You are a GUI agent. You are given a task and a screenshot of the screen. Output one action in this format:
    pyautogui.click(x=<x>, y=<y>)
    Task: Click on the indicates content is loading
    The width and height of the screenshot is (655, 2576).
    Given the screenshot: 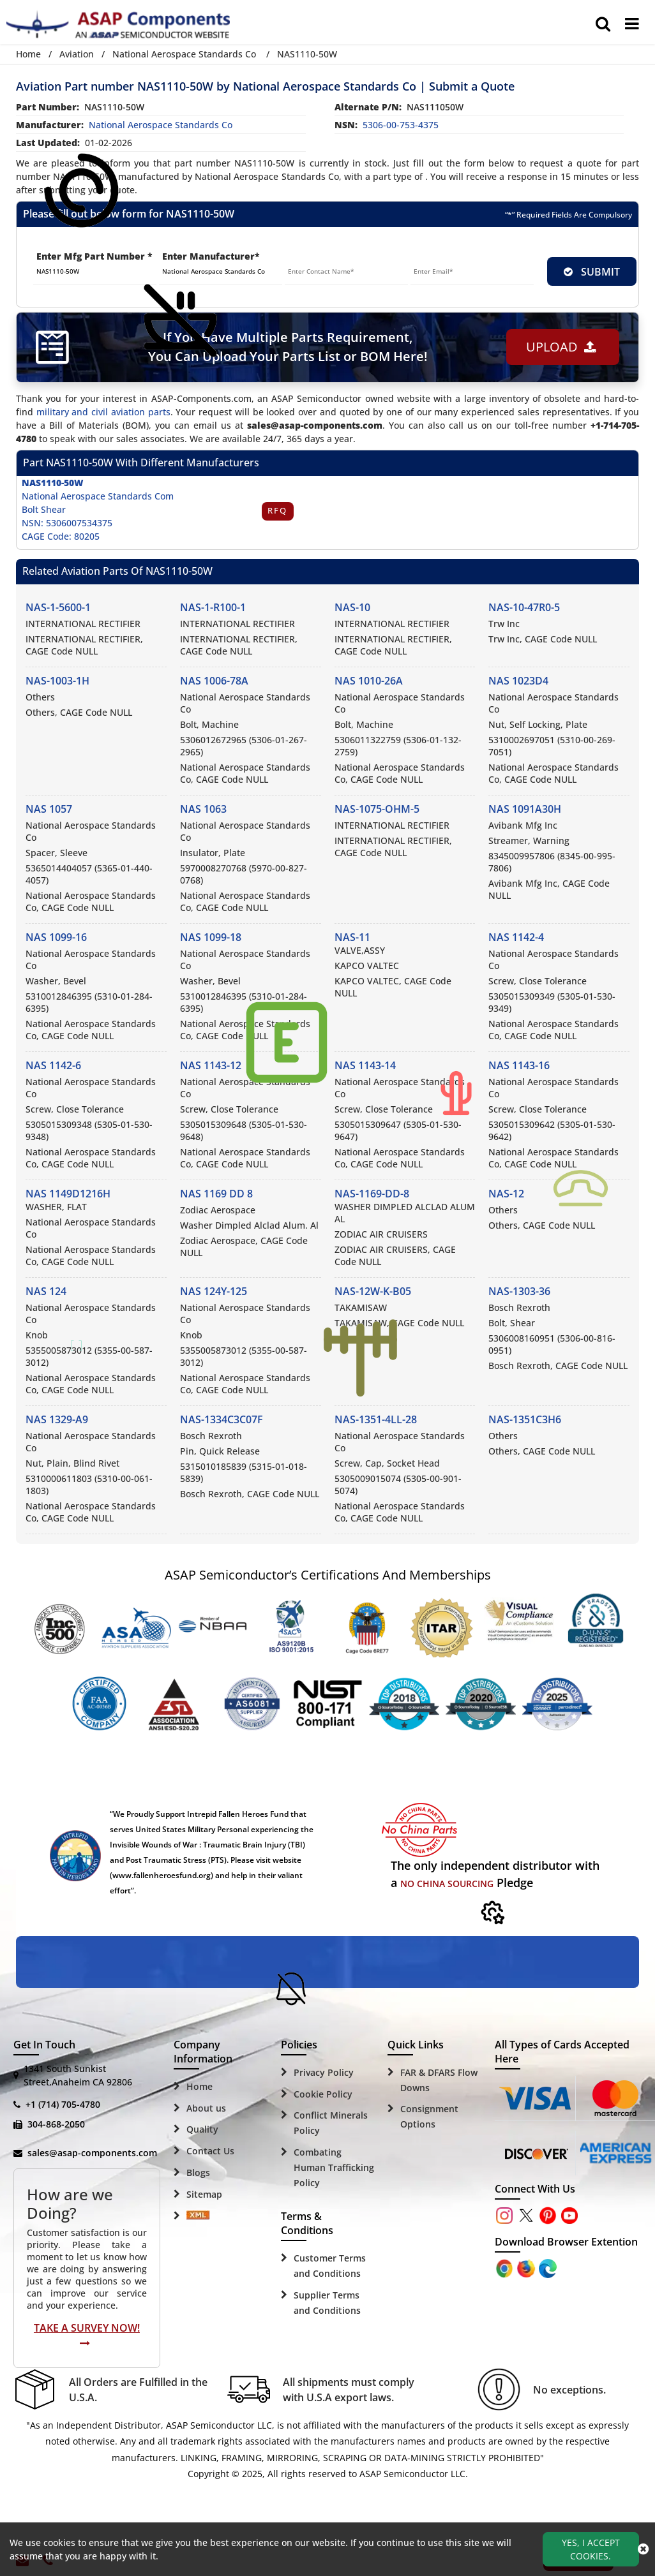 What is the action you would take?
    pyautogui.click(x=81, y=190)
    